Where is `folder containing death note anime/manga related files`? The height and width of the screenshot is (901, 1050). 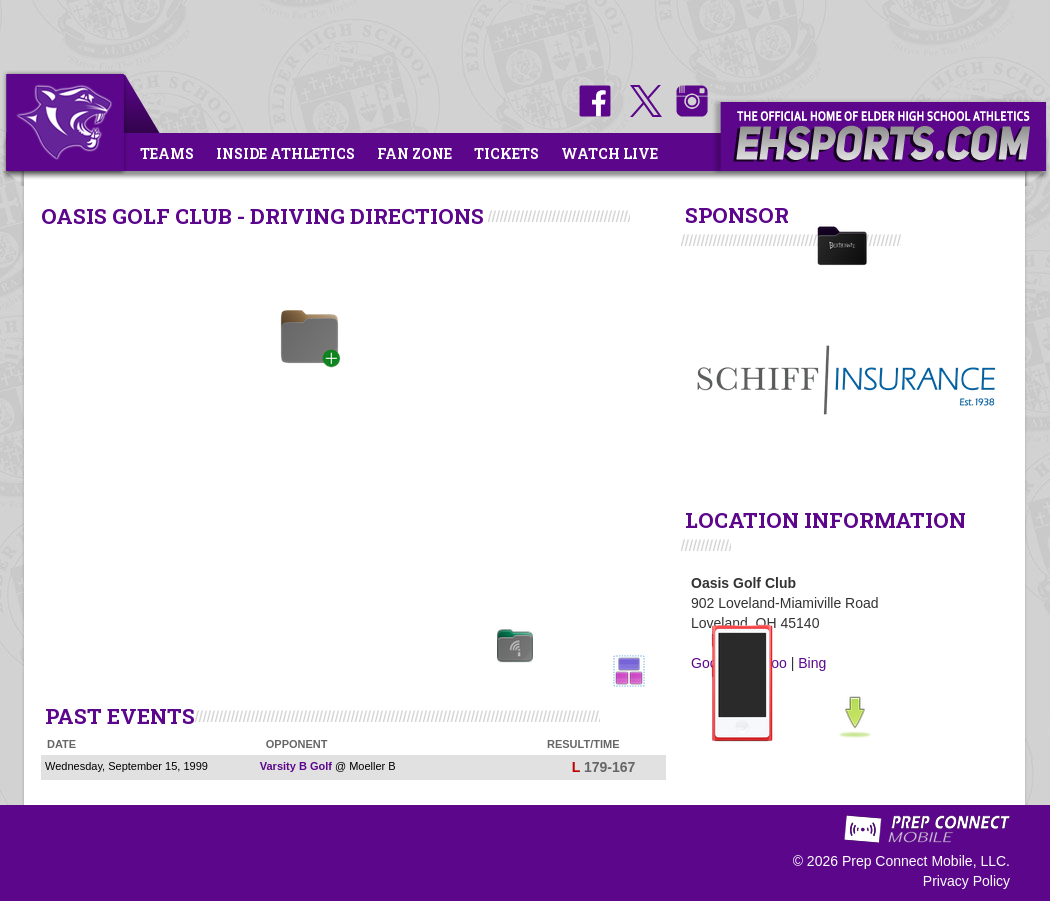 folder containing death note anime/manga related files is located at coordinates (842, 247).